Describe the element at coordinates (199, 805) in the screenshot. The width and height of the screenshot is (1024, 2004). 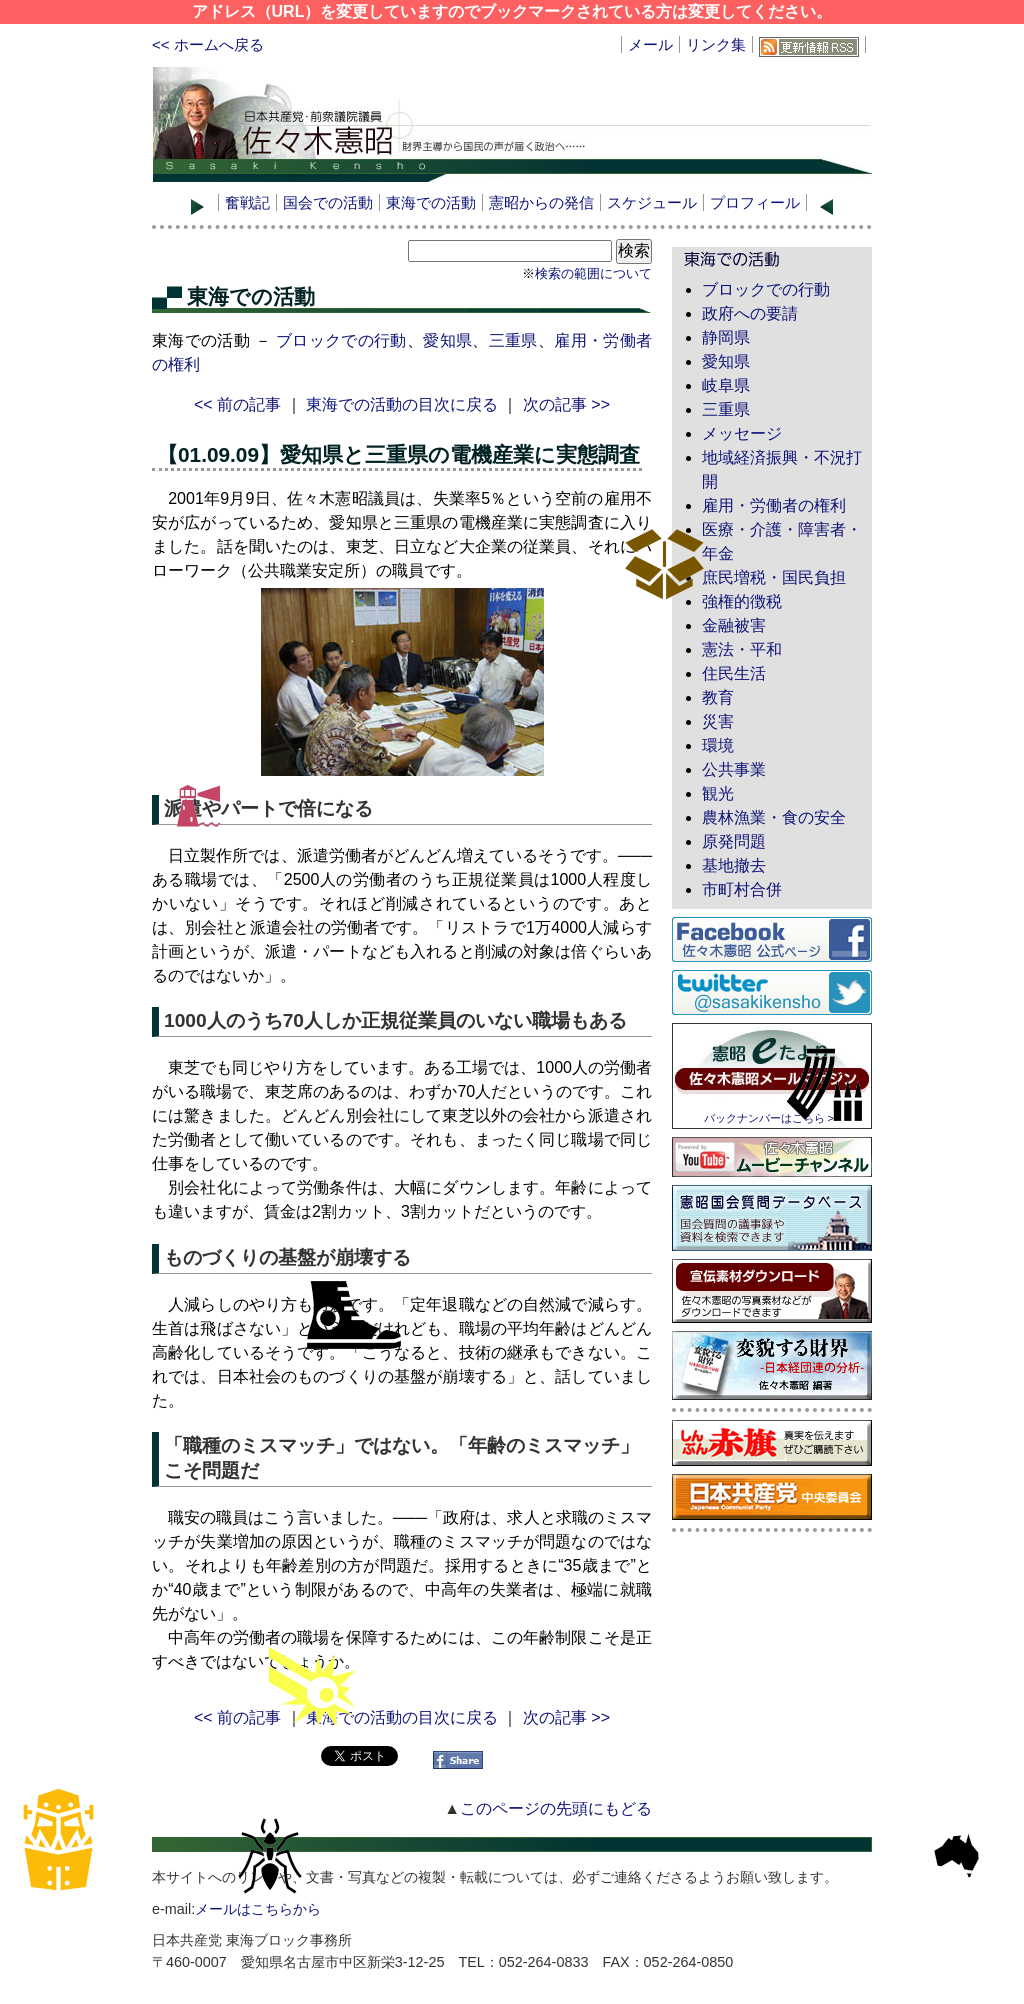
I see `navigate to coastal or maritime features` at that location.